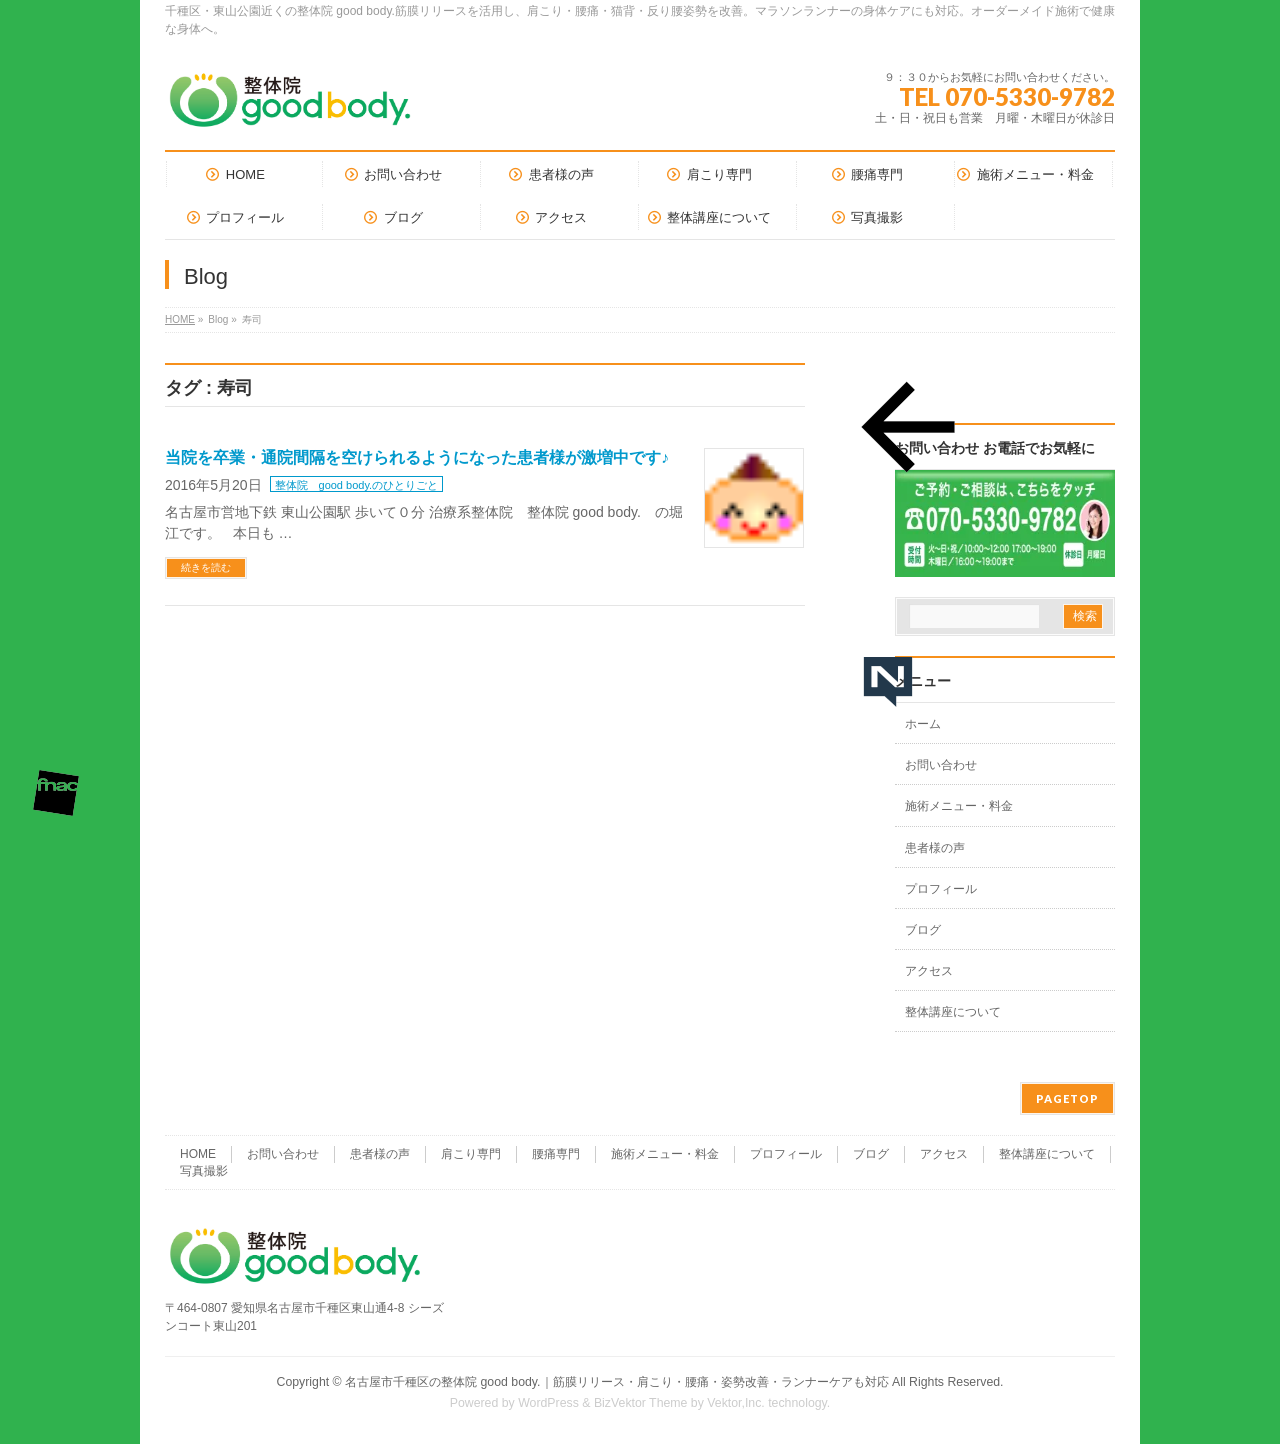  What do you see at coordinates (56, 793) in the screenshot?
I see `visit the Fnac website or app` at bounding box center [56, 793].